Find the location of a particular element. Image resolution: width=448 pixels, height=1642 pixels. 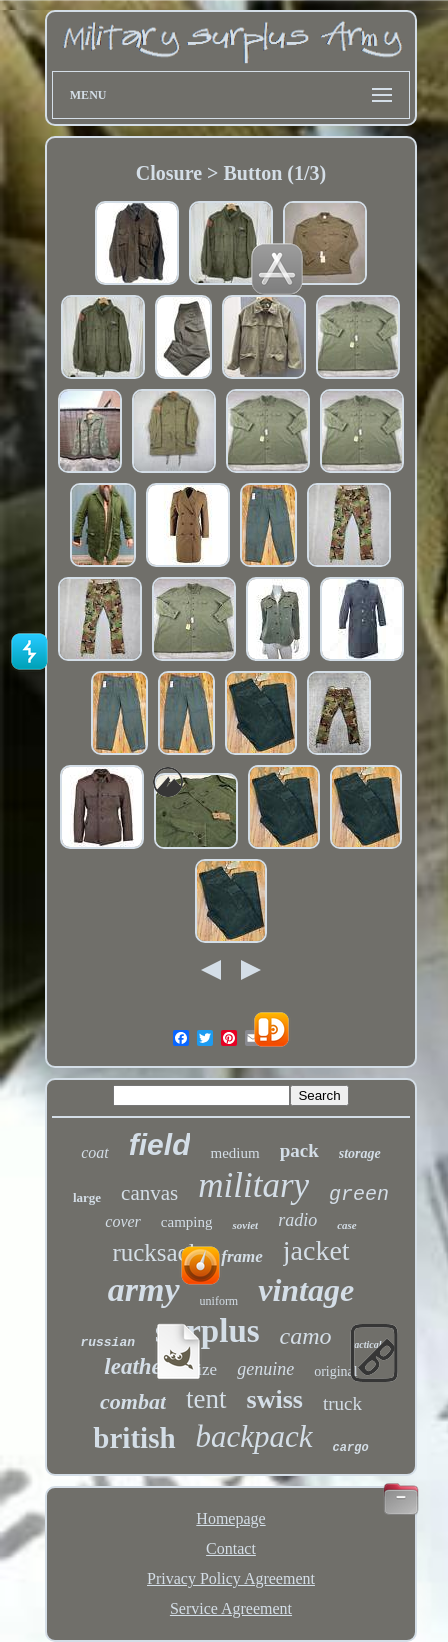

open burp suite application is located at coordinates (29, 651).